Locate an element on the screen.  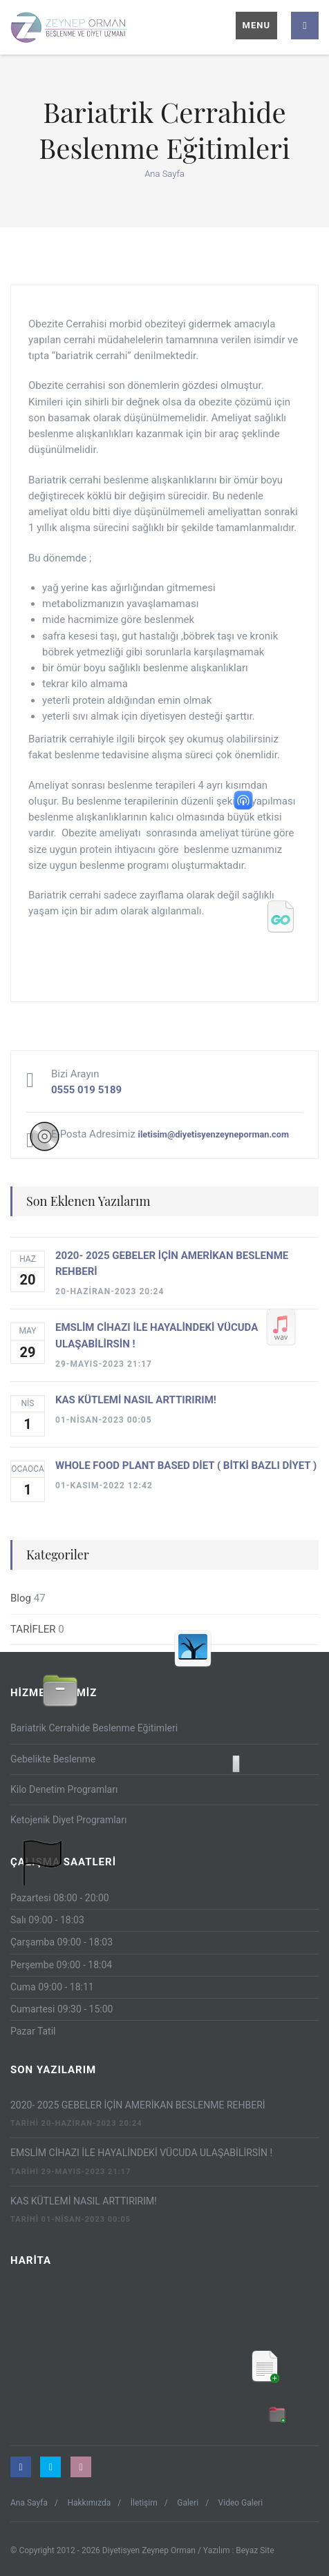
a Go programming language source file is located at coordinates (281, 916).